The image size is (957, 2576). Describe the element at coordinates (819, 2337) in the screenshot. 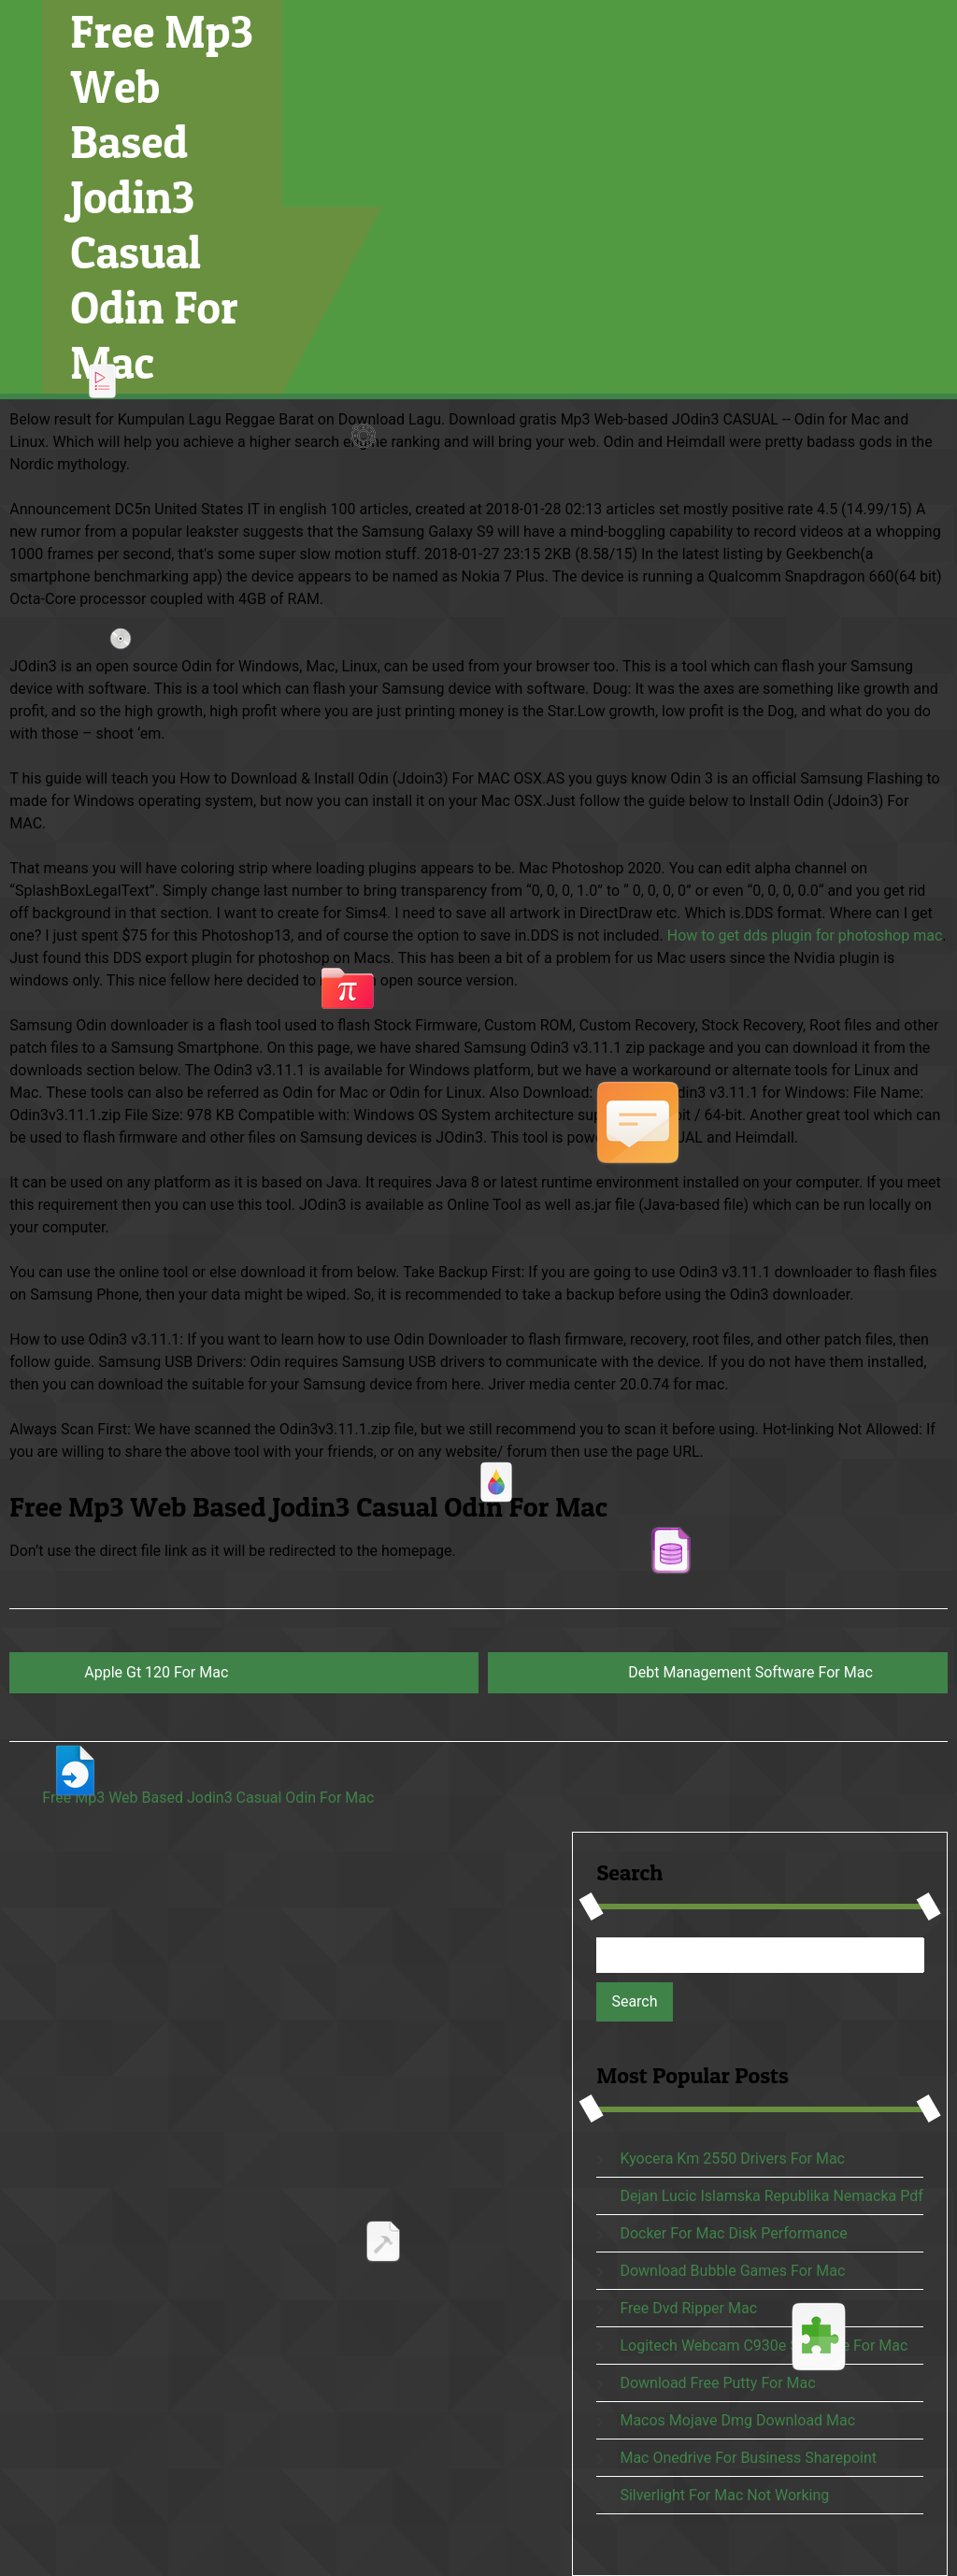

I see `an addon or extension file type` at that location.